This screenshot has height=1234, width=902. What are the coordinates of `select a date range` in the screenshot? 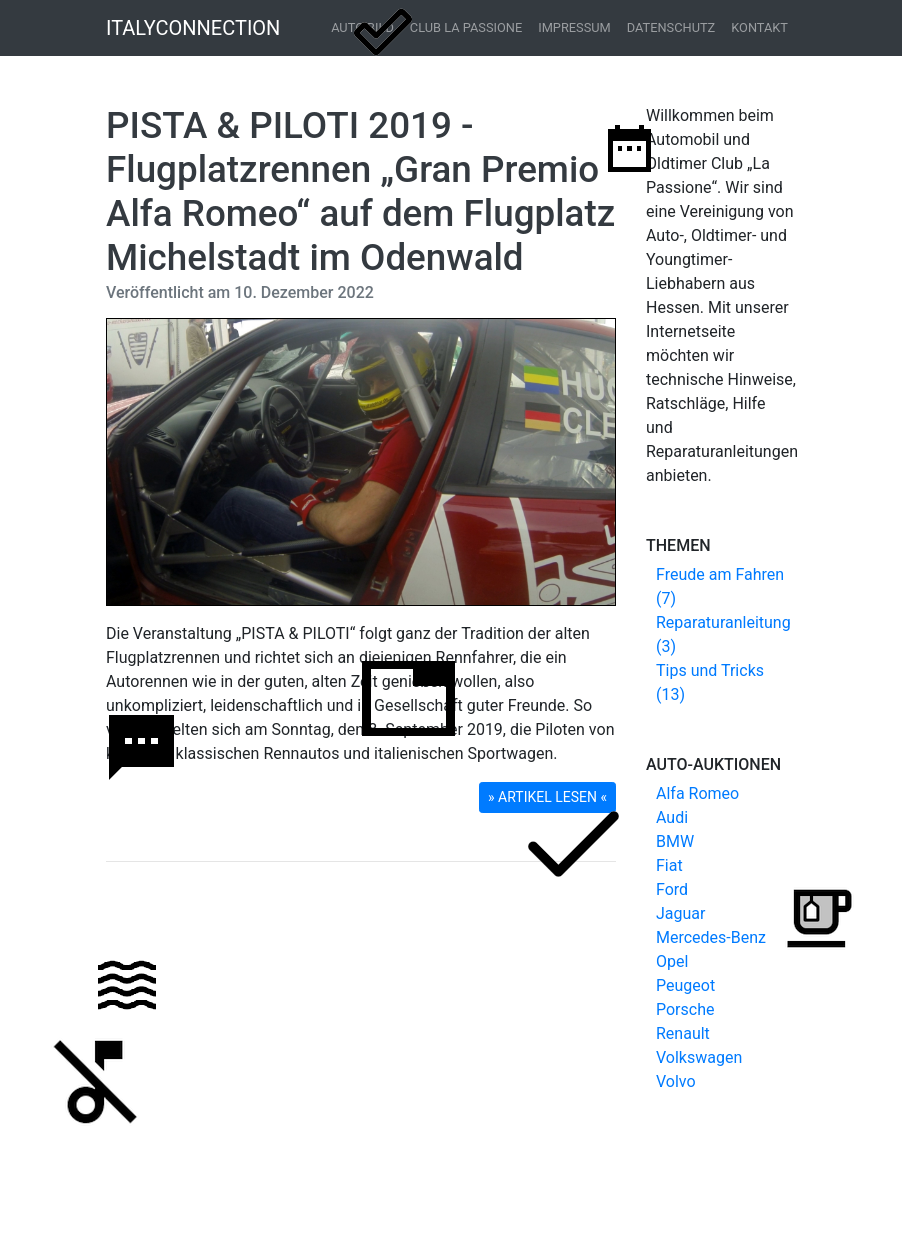 It's located at (629, 148).